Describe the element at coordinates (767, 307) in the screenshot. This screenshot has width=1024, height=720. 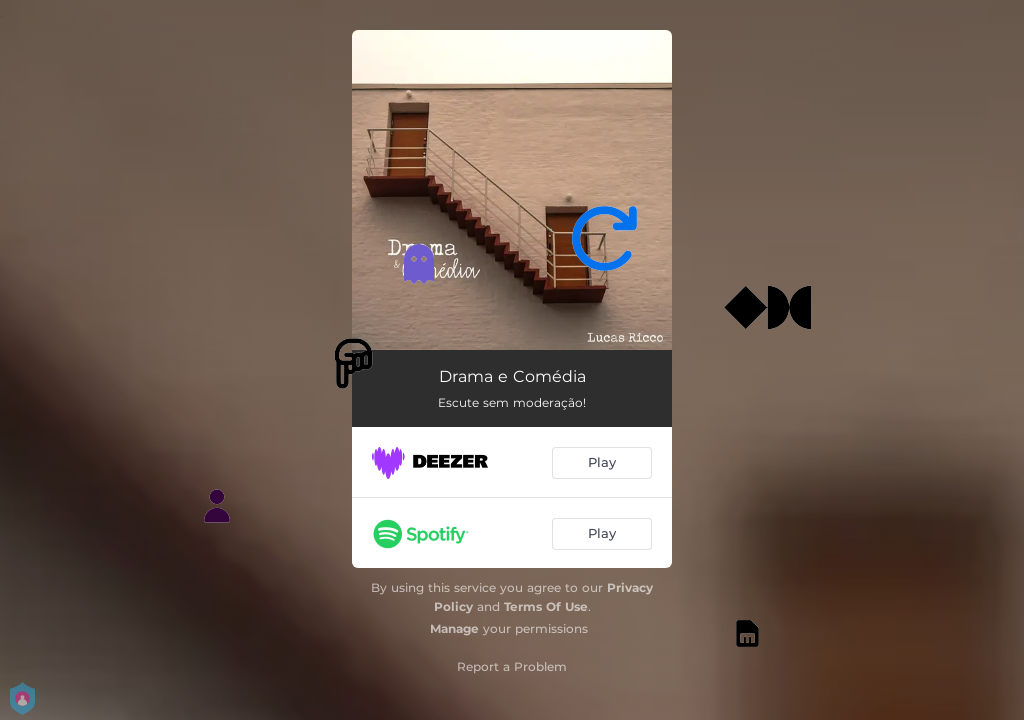
I see `innosoft company logo` at that location.